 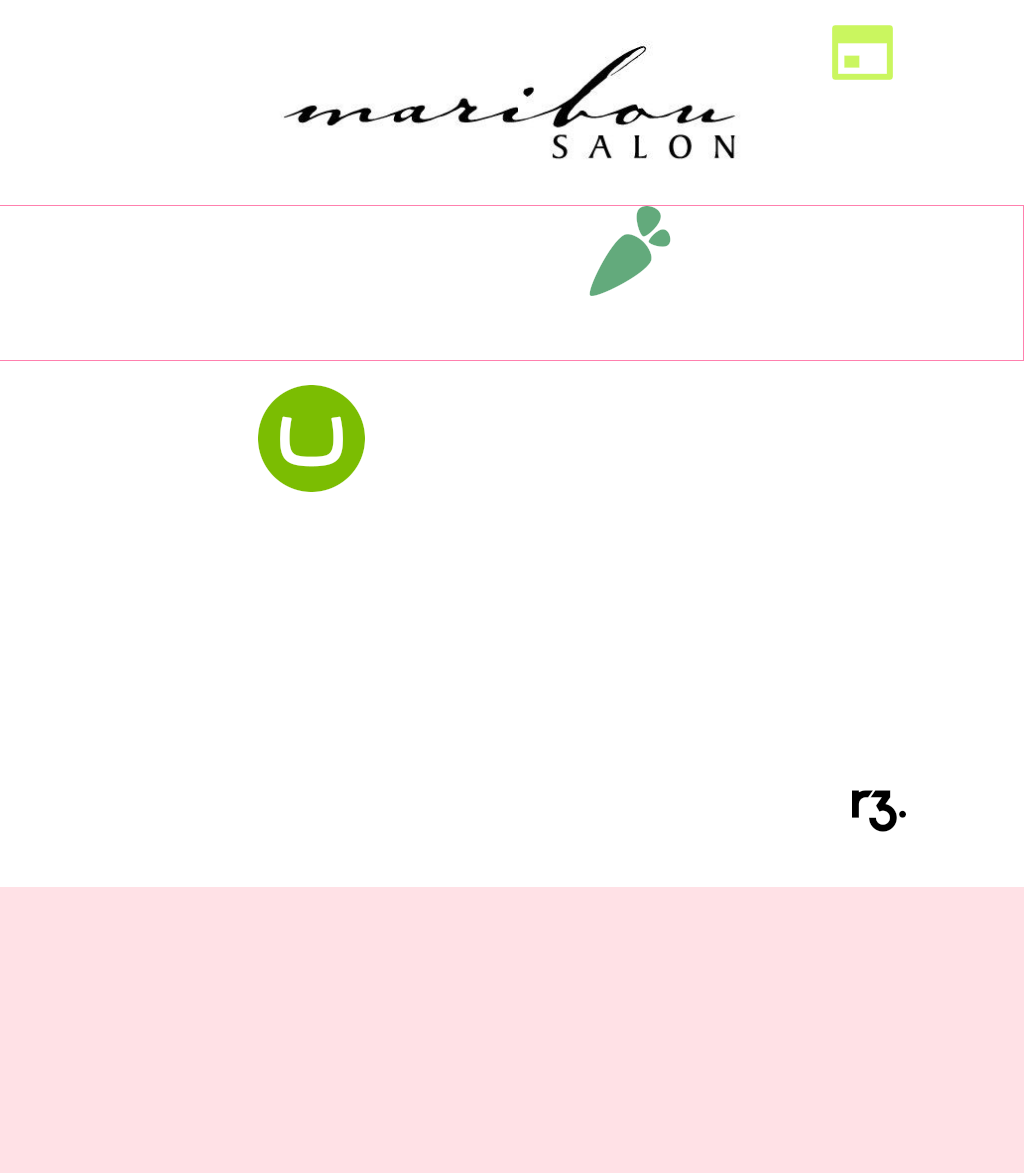 What do you see at coordinates (630, 251) in the screenshot?
I see `open the Instacart app` at bounding box center [630, 251].